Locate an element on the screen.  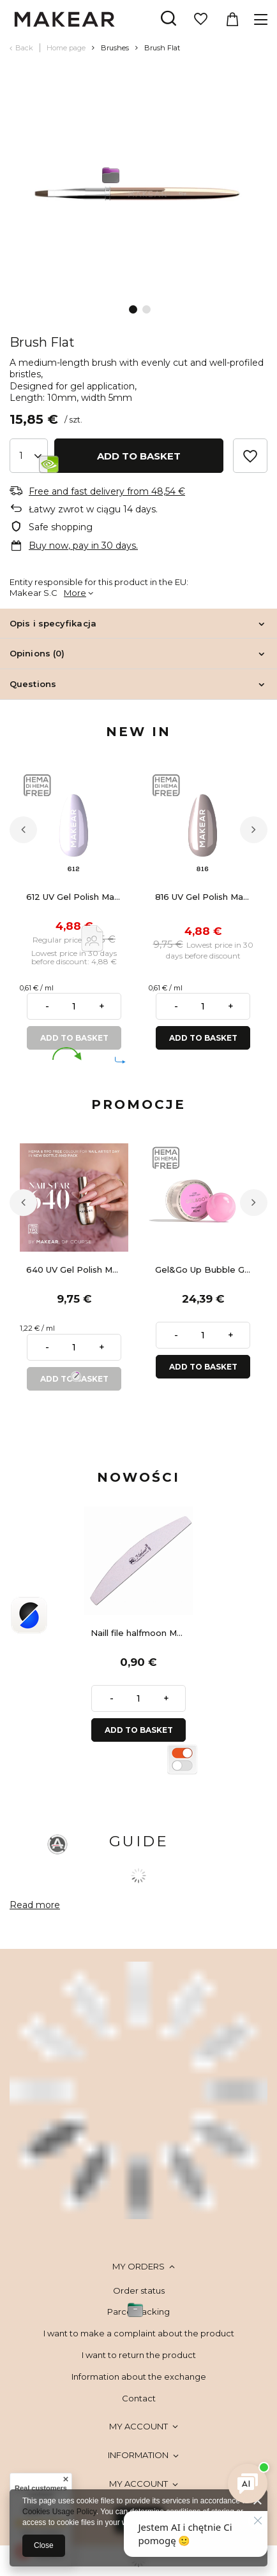
open sysprof system profiler application is located at coordinates (76, 1377).